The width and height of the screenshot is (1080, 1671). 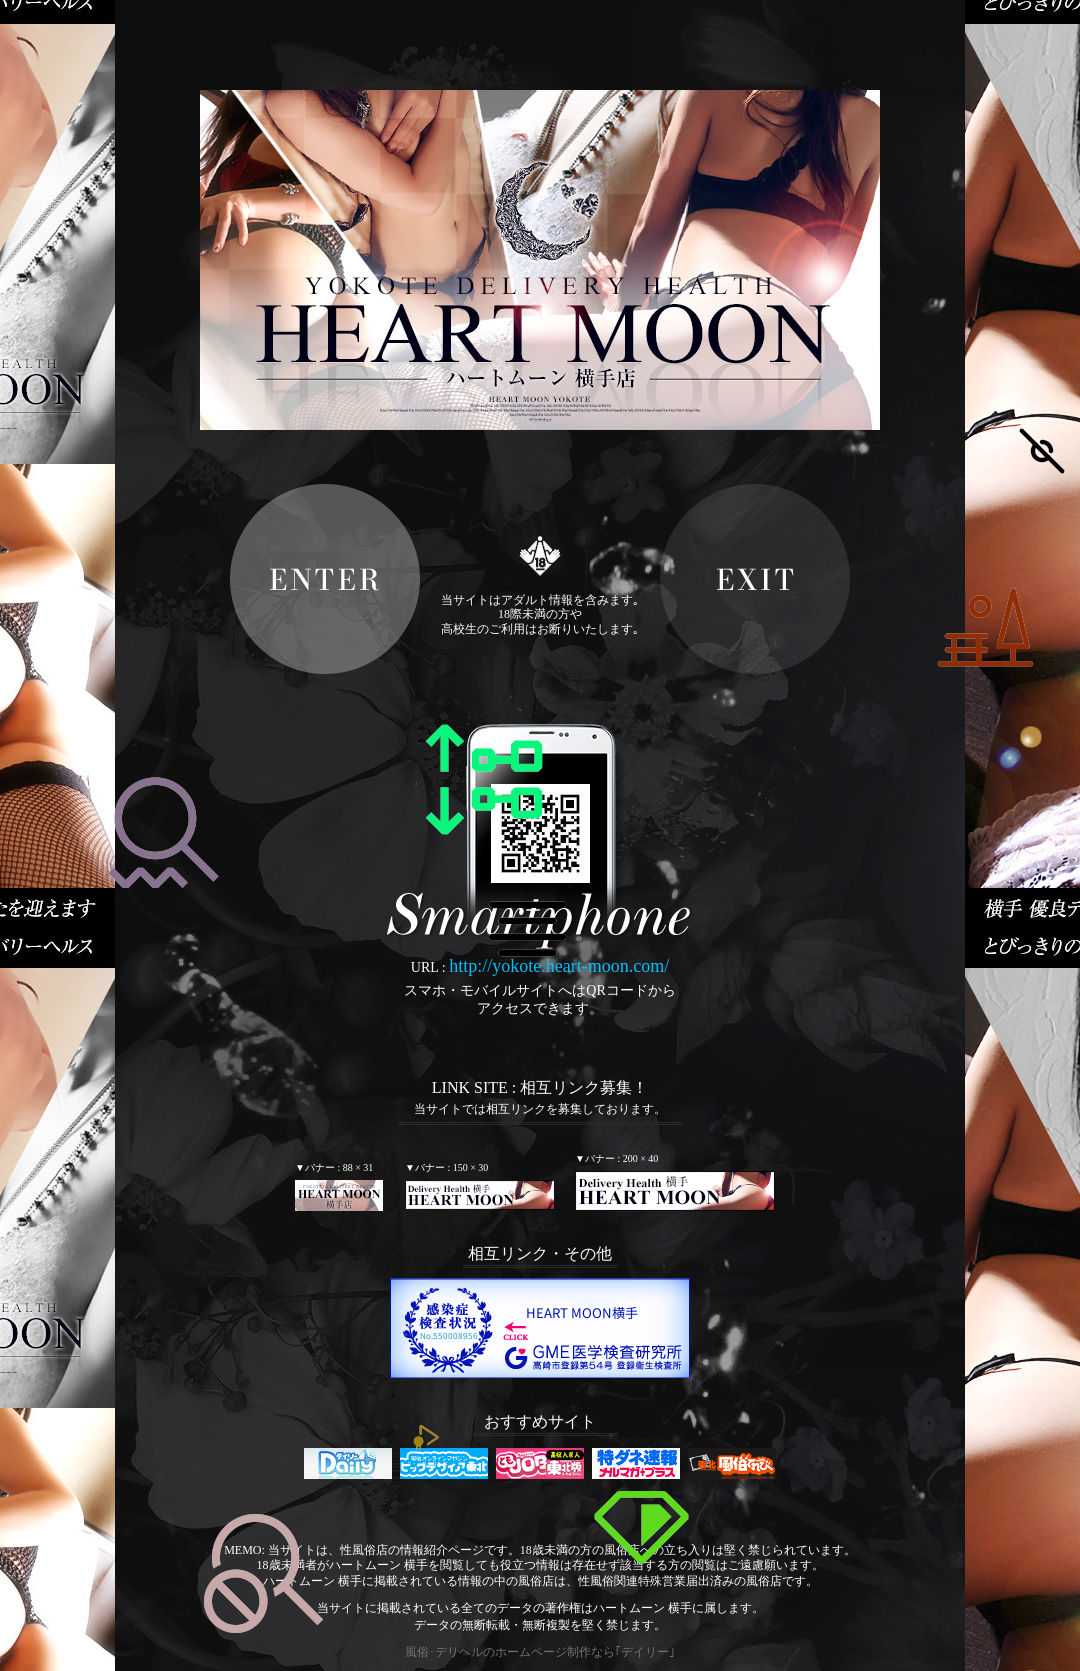 What do you see at coordinates (166, 829) in the screenshot?
I see `perform a fuzzy or approximate search` at bounding box center [166, 829].